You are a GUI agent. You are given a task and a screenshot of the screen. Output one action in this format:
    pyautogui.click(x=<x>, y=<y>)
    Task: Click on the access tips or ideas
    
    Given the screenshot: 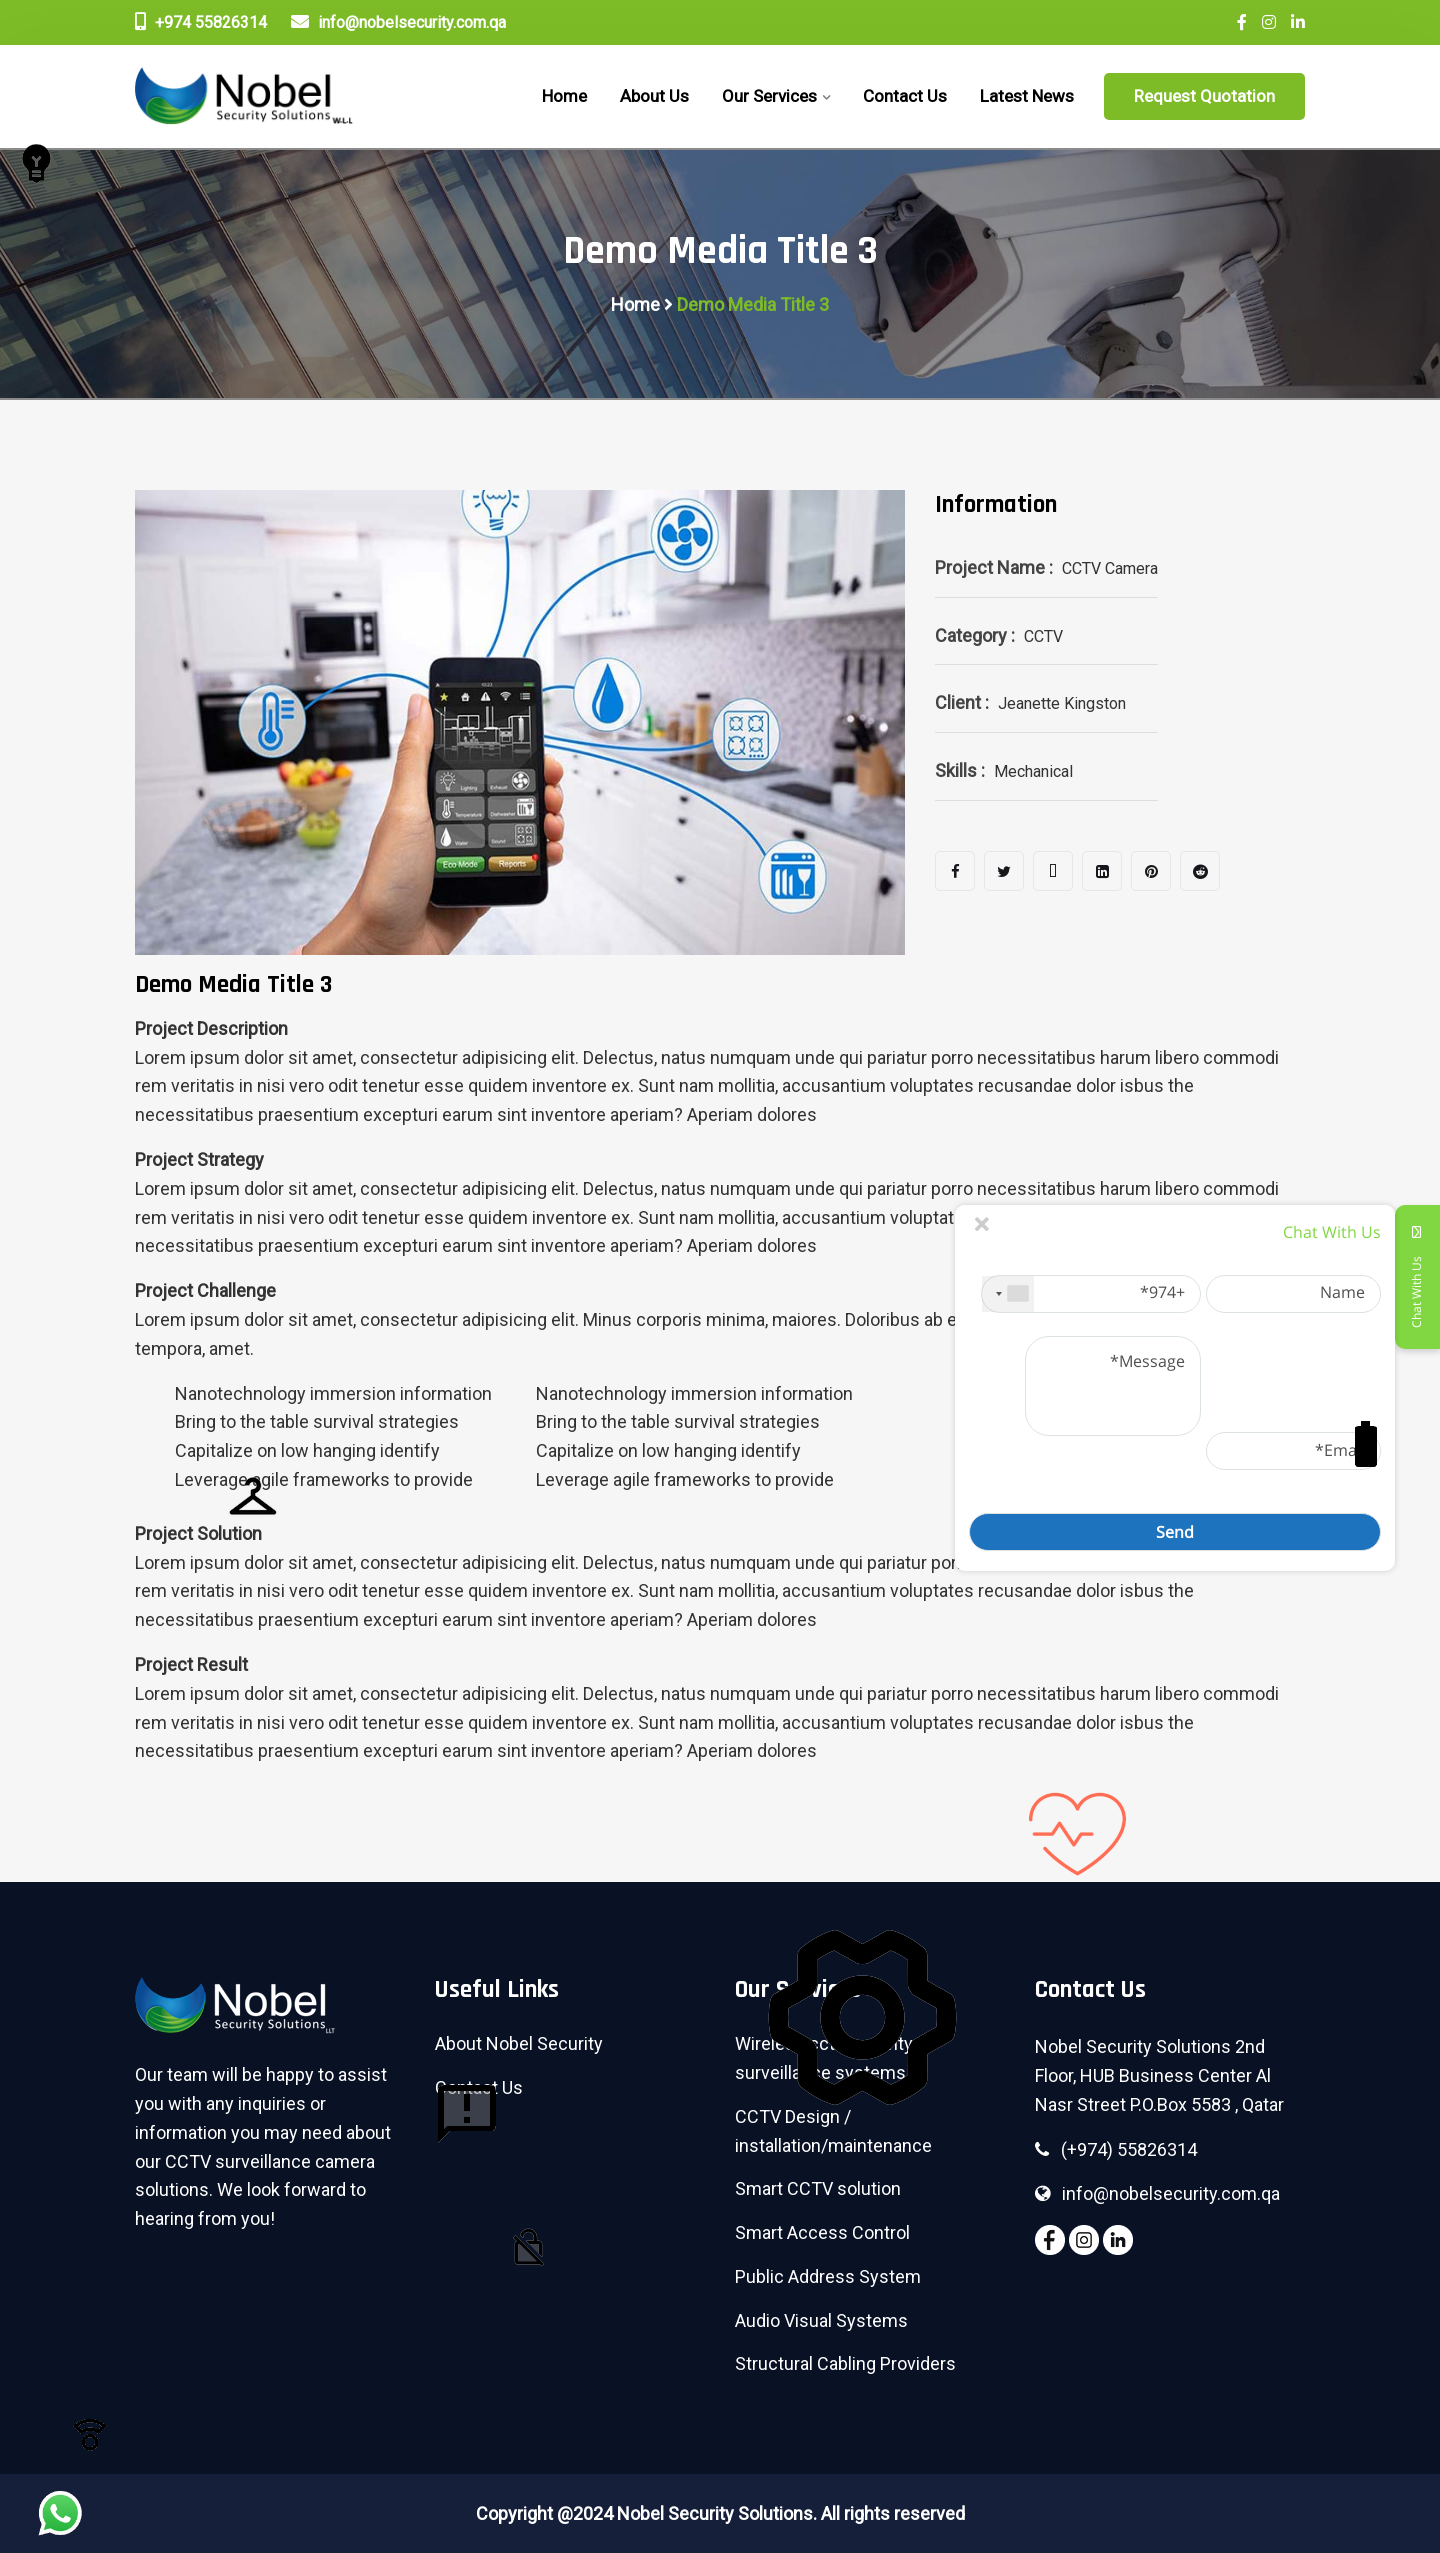 What is the action you would take?
    pyautogui.click(x=36, y=162)
    